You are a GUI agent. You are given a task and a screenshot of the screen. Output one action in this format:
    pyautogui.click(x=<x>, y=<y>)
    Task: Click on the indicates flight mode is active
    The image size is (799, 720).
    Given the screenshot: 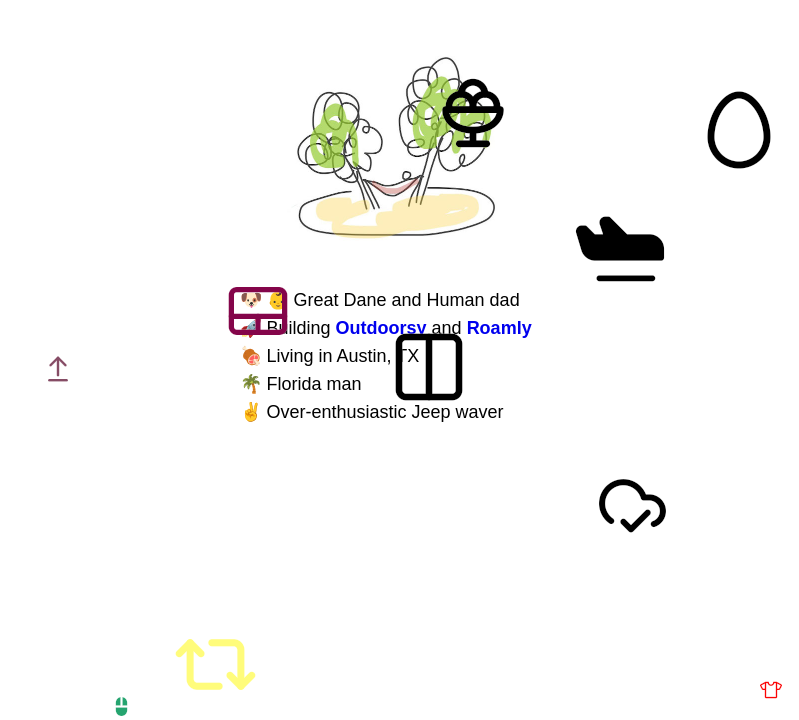 What is the action you would take?
    pyautogui.click(x=620, y=246)
    